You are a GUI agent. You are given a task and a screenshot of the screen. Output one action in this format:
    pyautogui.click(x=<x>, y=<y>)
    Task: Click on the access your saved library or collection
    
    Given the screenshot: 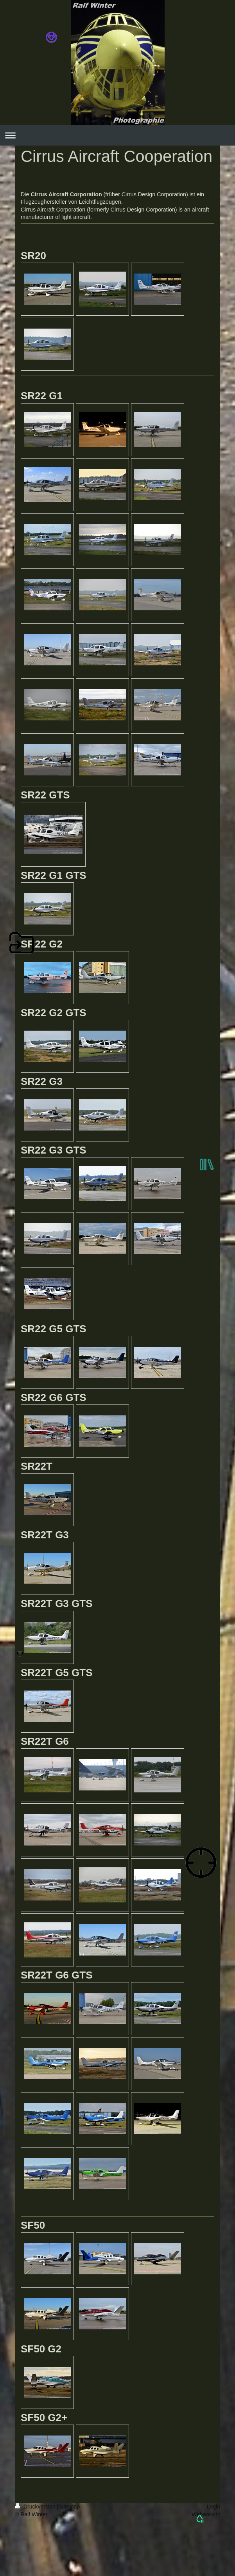 What is the action you would take?
    pyautogui.click(x=206, y=1164)
    